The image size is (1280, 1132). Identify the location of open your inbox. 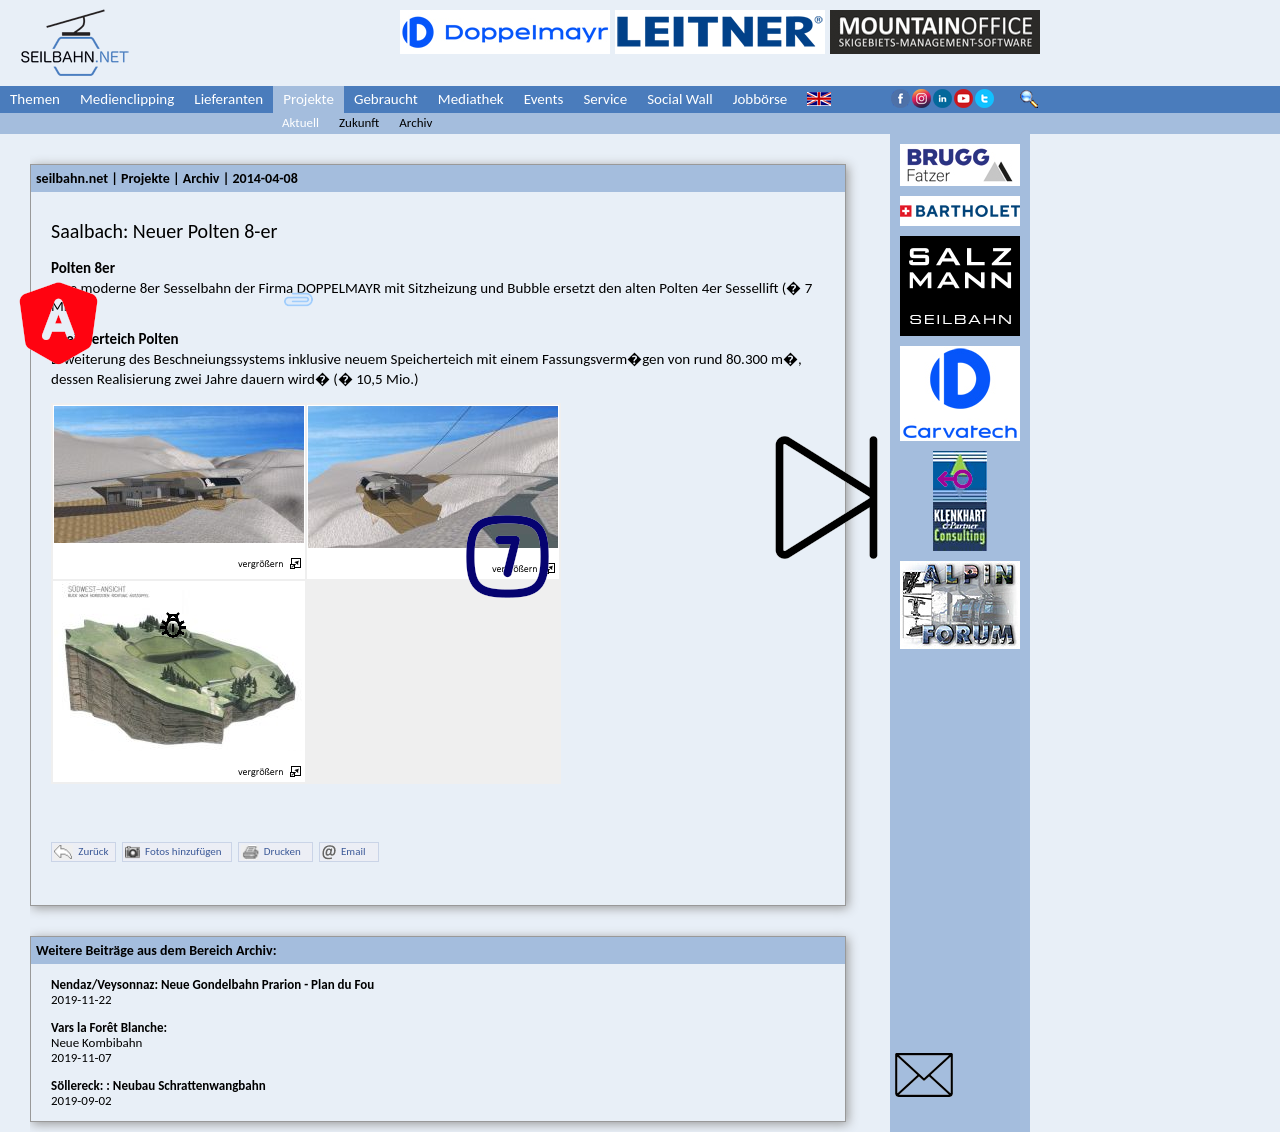
(924, 1075).